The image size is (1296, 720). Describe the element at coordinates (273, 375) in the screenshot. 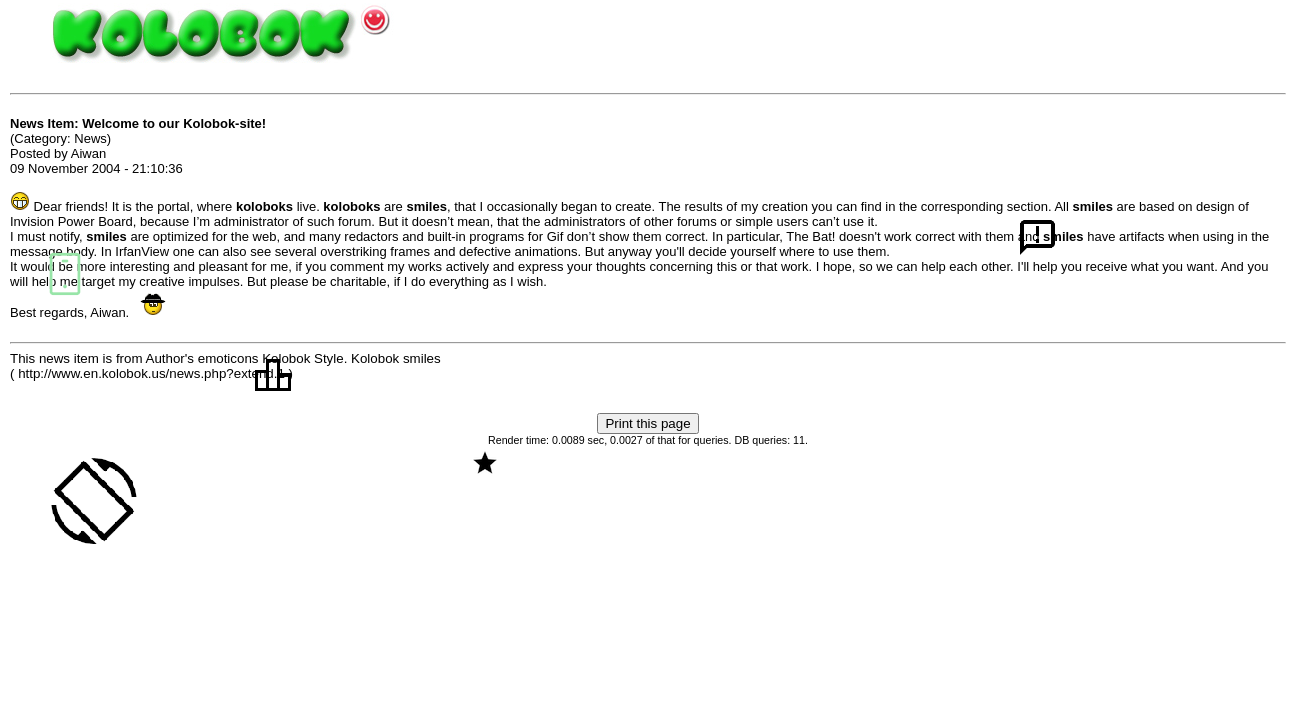

I see `view leaderboard rankings` at that location.